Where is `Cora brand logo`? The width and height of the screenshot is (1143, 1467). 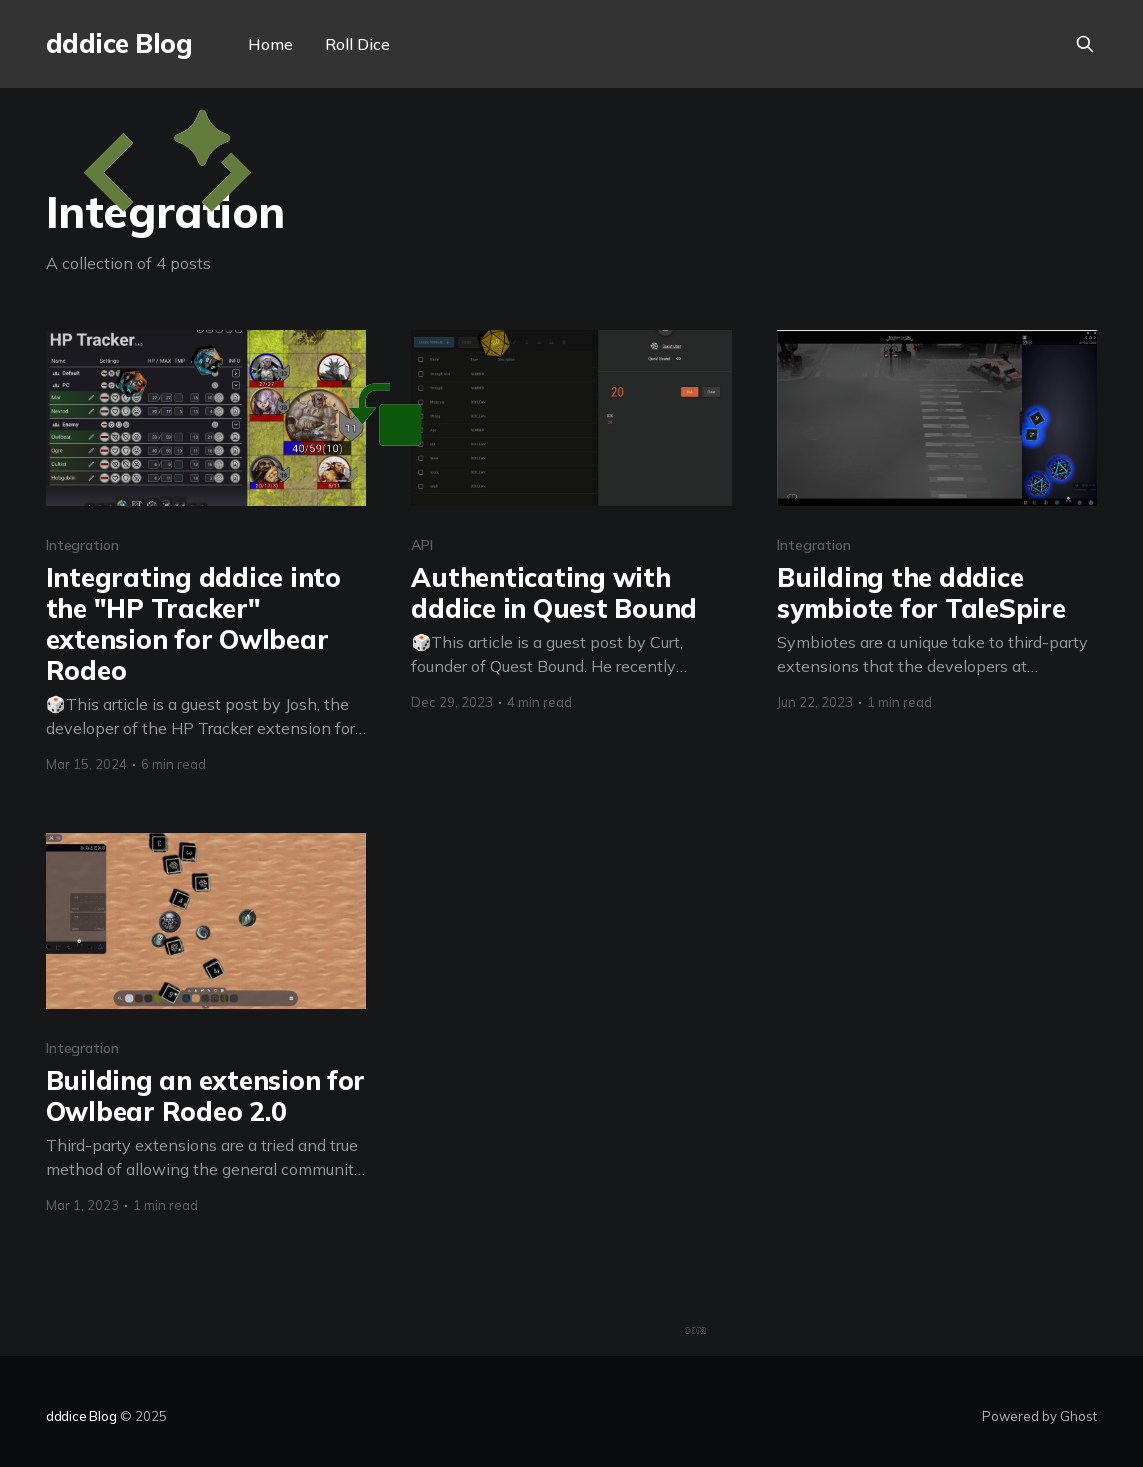 Cora brand logo is located at coordinates (695, 1330).